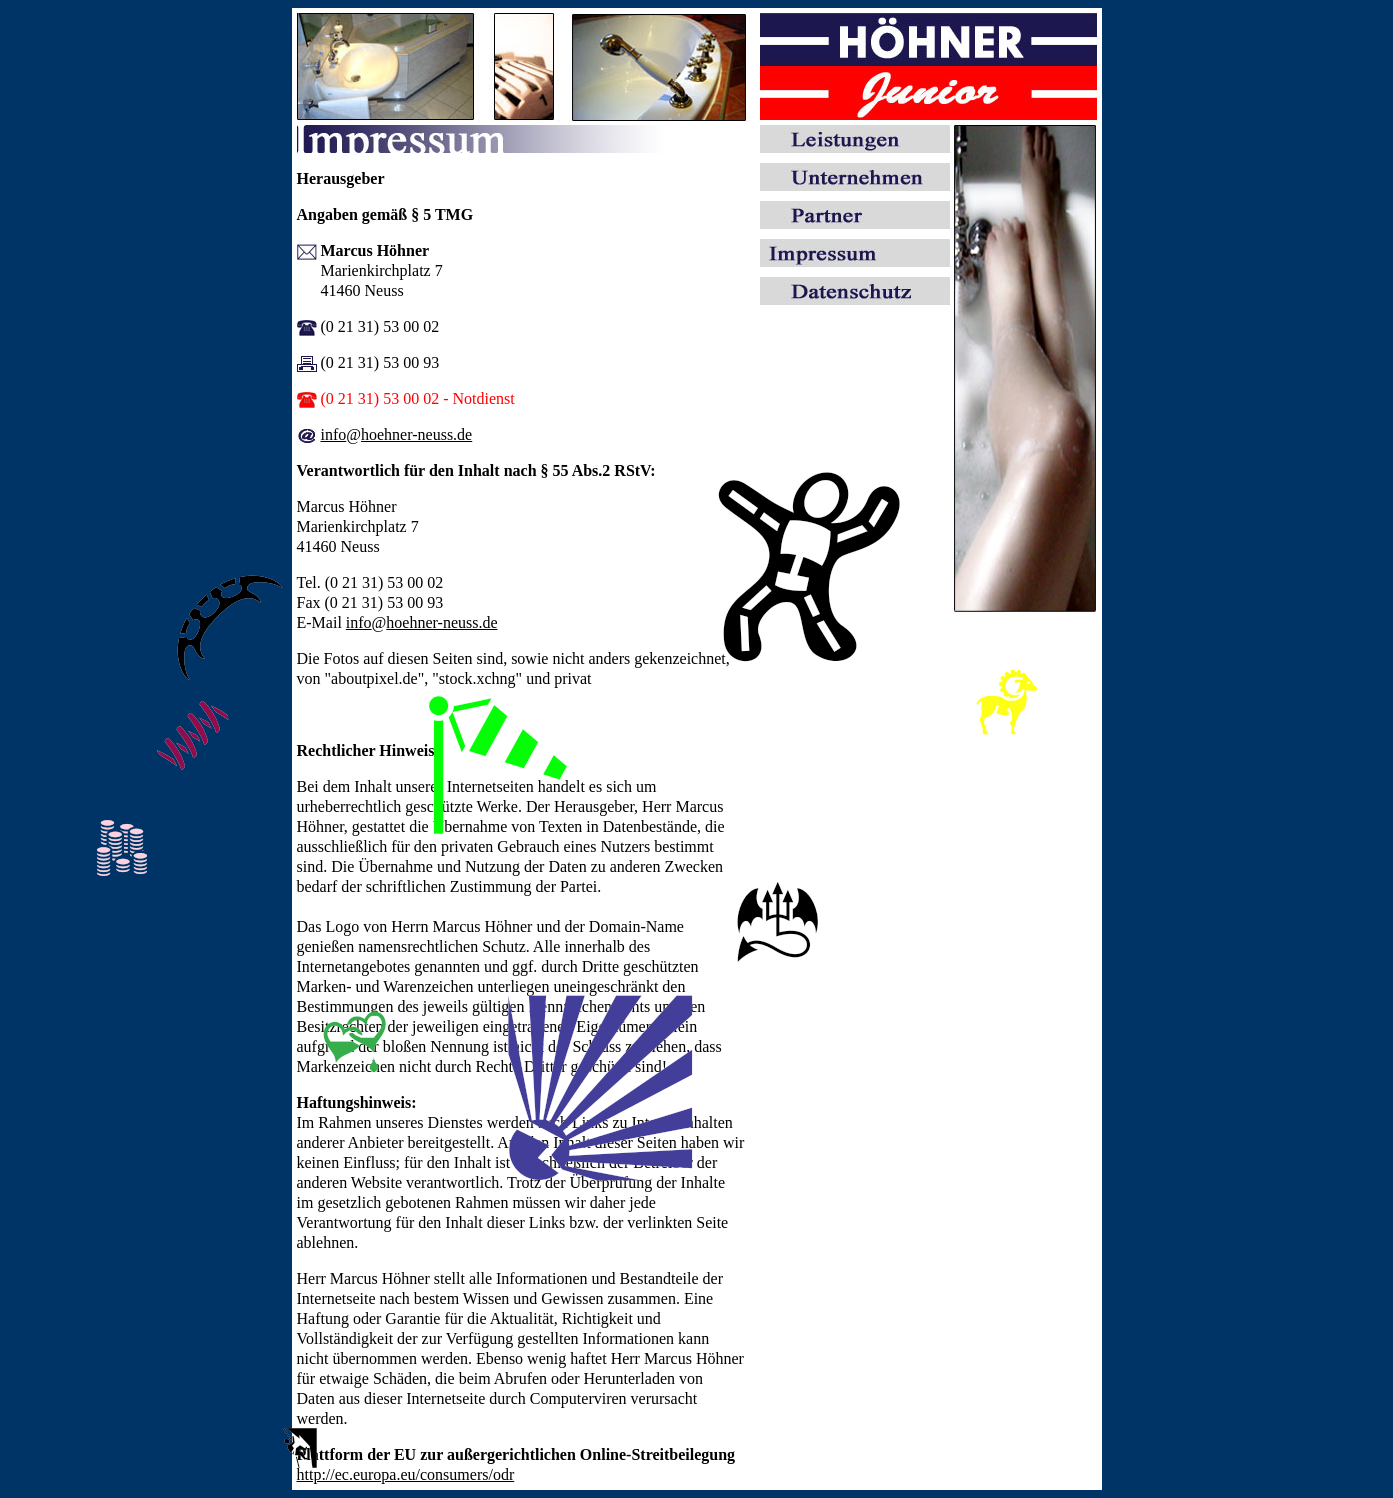 The width and height of the screenshot is (1393, 1498). Describe the element at coordinates (498, 765) in the screenshot. I see `view current wind conditions` at that location.